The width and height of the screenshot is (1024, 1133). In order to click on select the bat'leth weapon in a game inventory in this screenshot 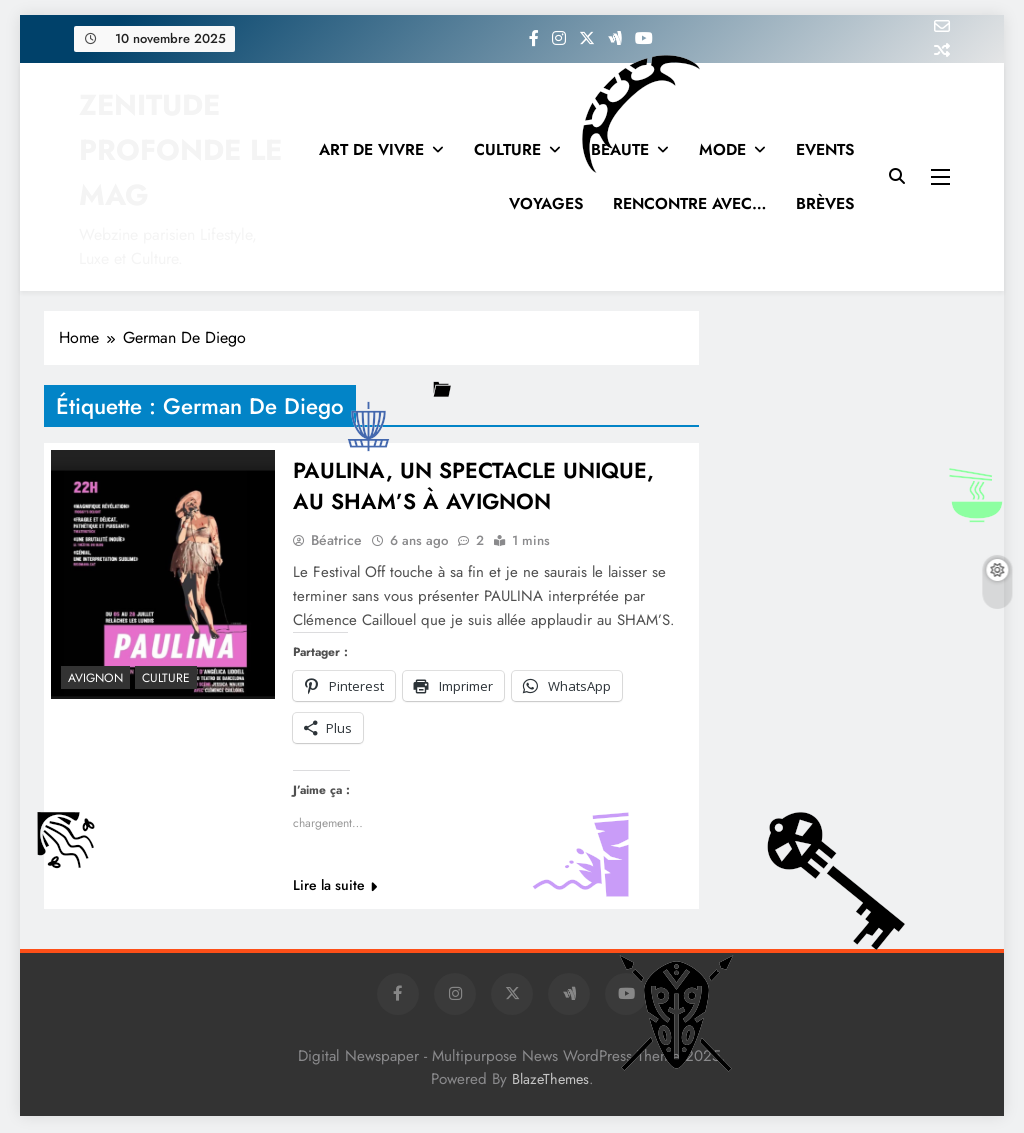, I will do `click(641, 114)`.